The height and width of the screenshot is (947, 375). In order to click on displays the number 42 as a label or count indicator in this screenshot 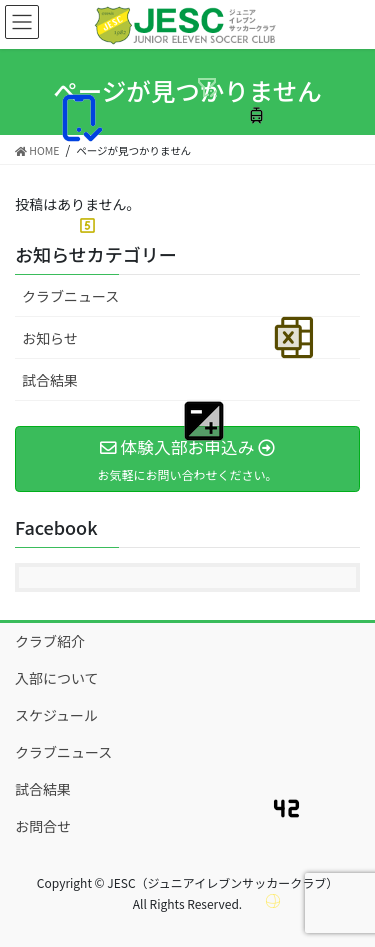, I will do `click(286, 808)`.